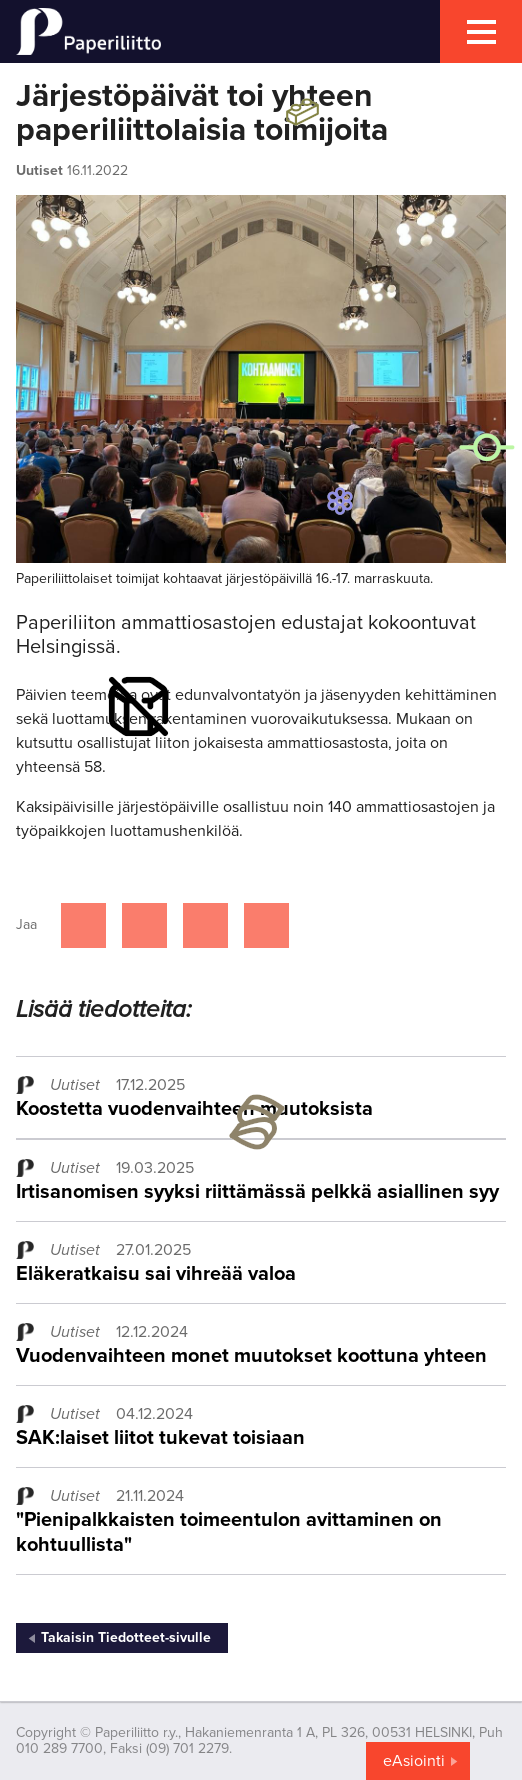 The image size is (522, 1780). I want to click on access building or construction features, so click(302, 111).